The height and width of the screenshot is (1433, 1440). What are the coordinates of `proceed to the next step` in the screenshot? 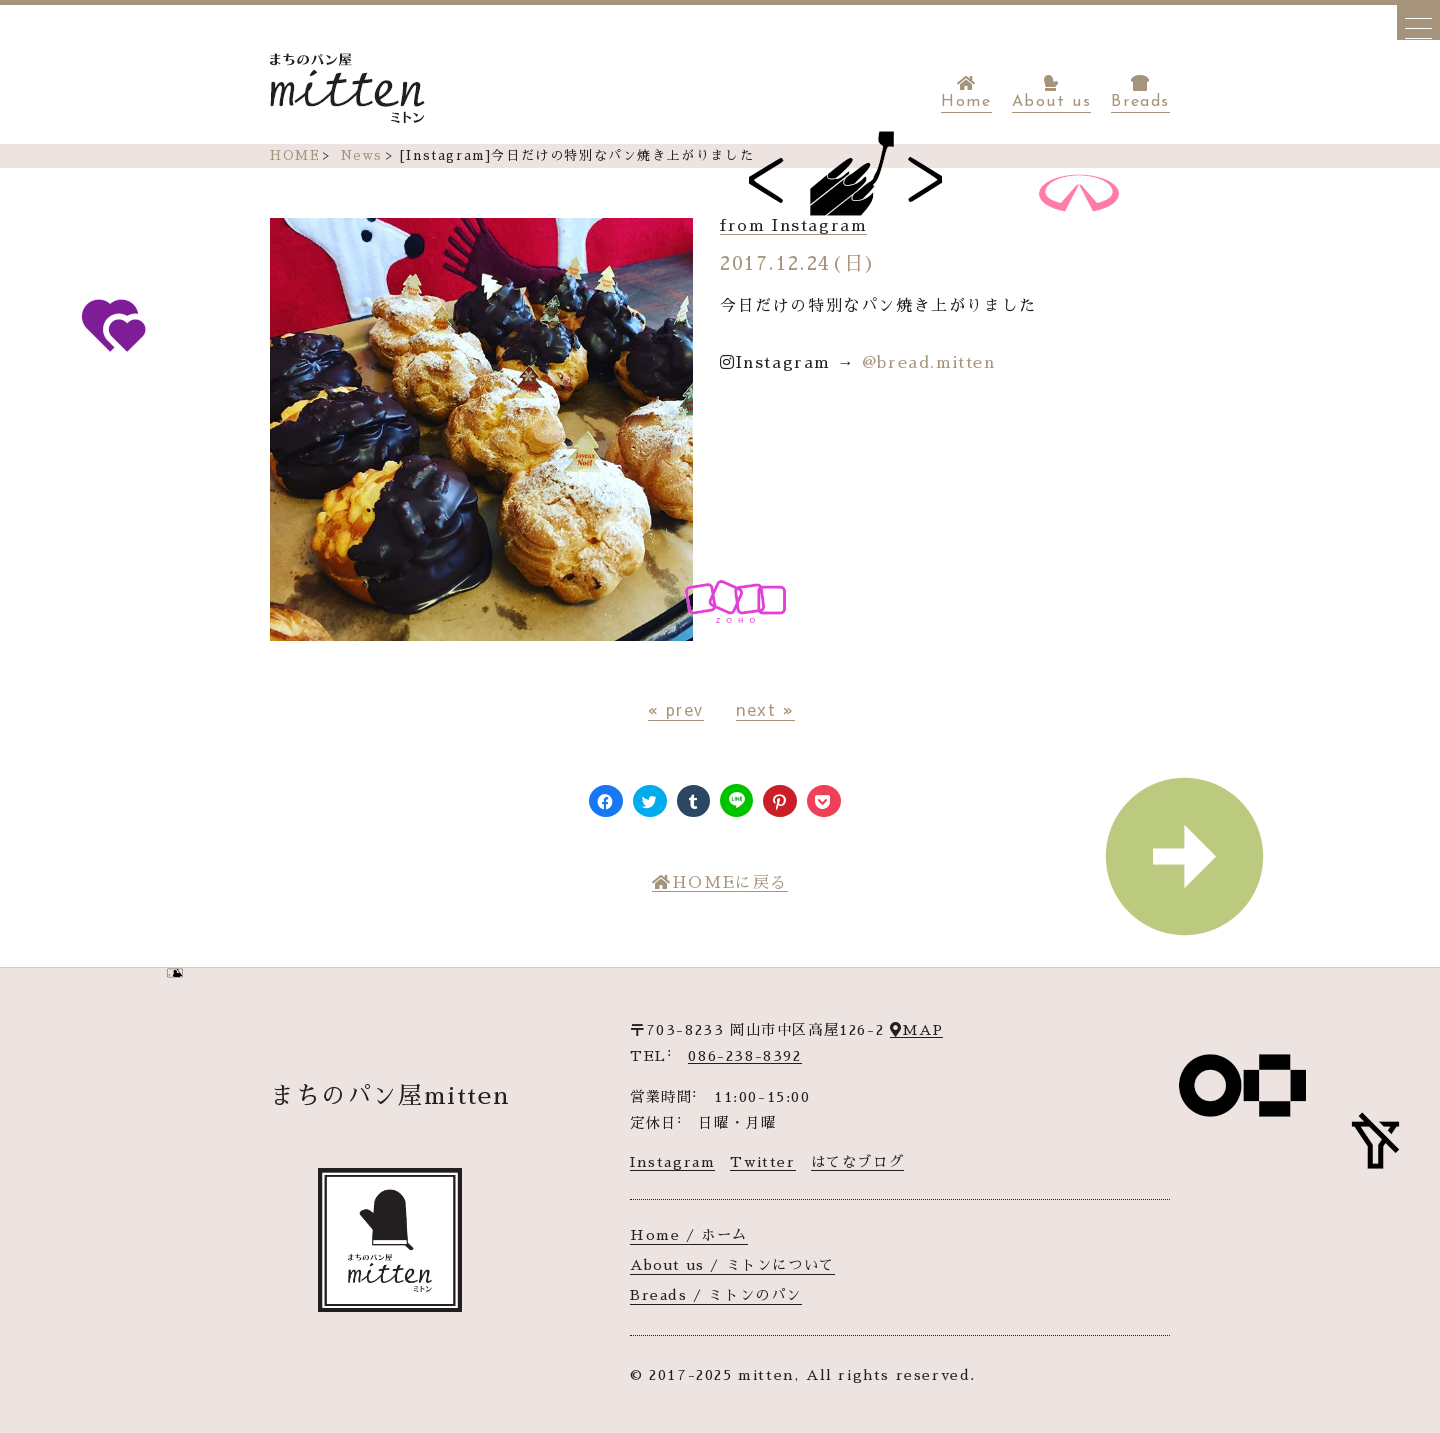 It's located at (1184, 856).